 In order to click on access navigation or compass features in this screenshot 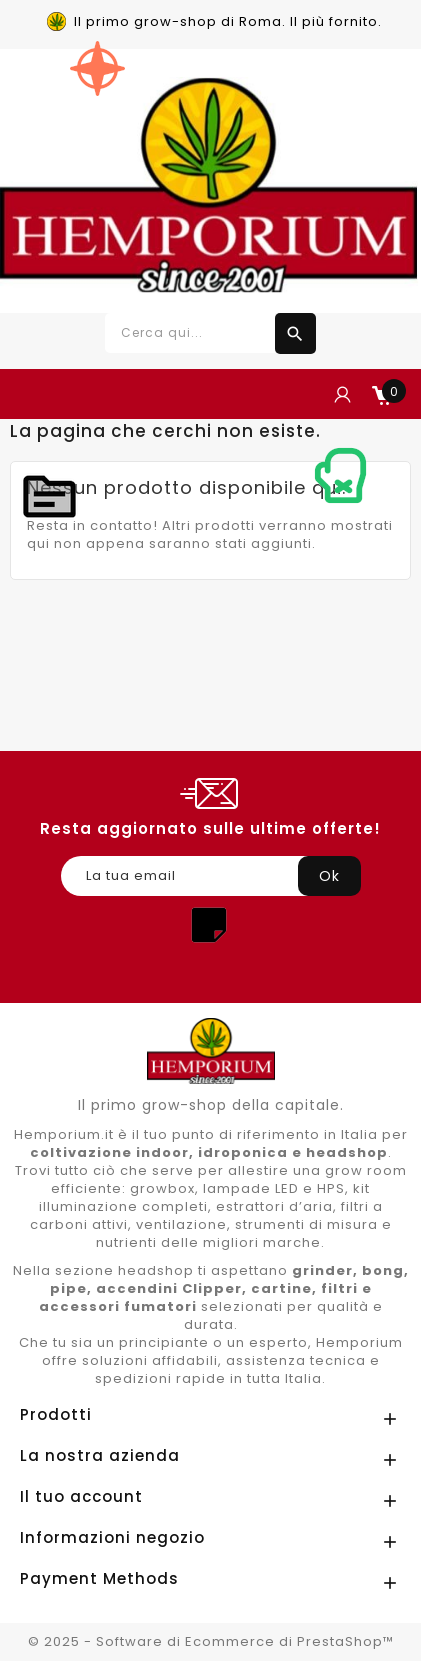, I will do `click(97, 68)`.